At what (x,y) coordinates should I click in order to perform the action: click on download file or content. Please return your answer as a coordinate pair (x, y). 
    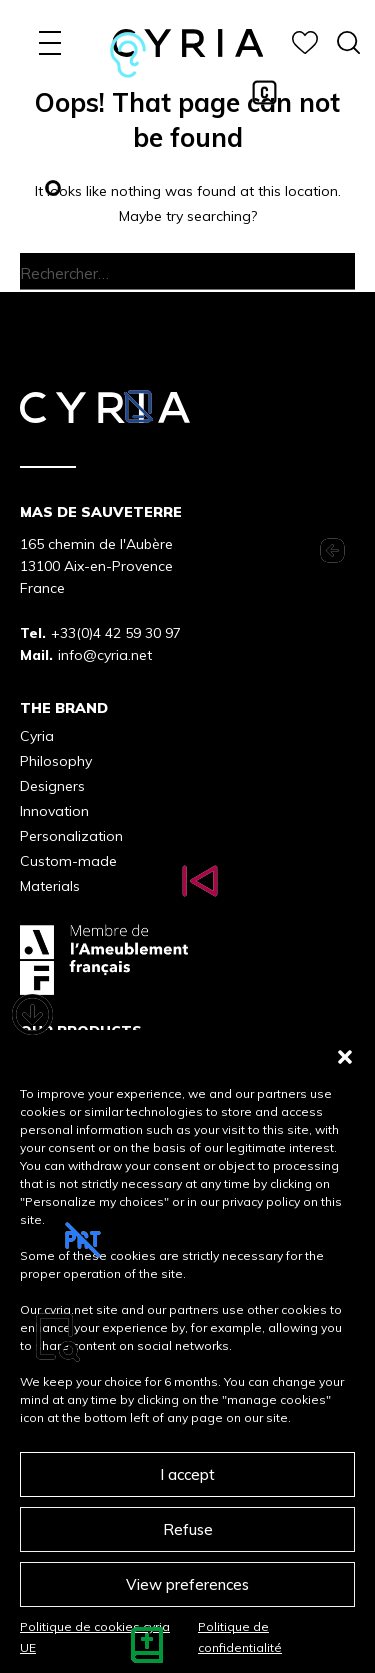
    Looking at the image, I should click on (32, 1014).